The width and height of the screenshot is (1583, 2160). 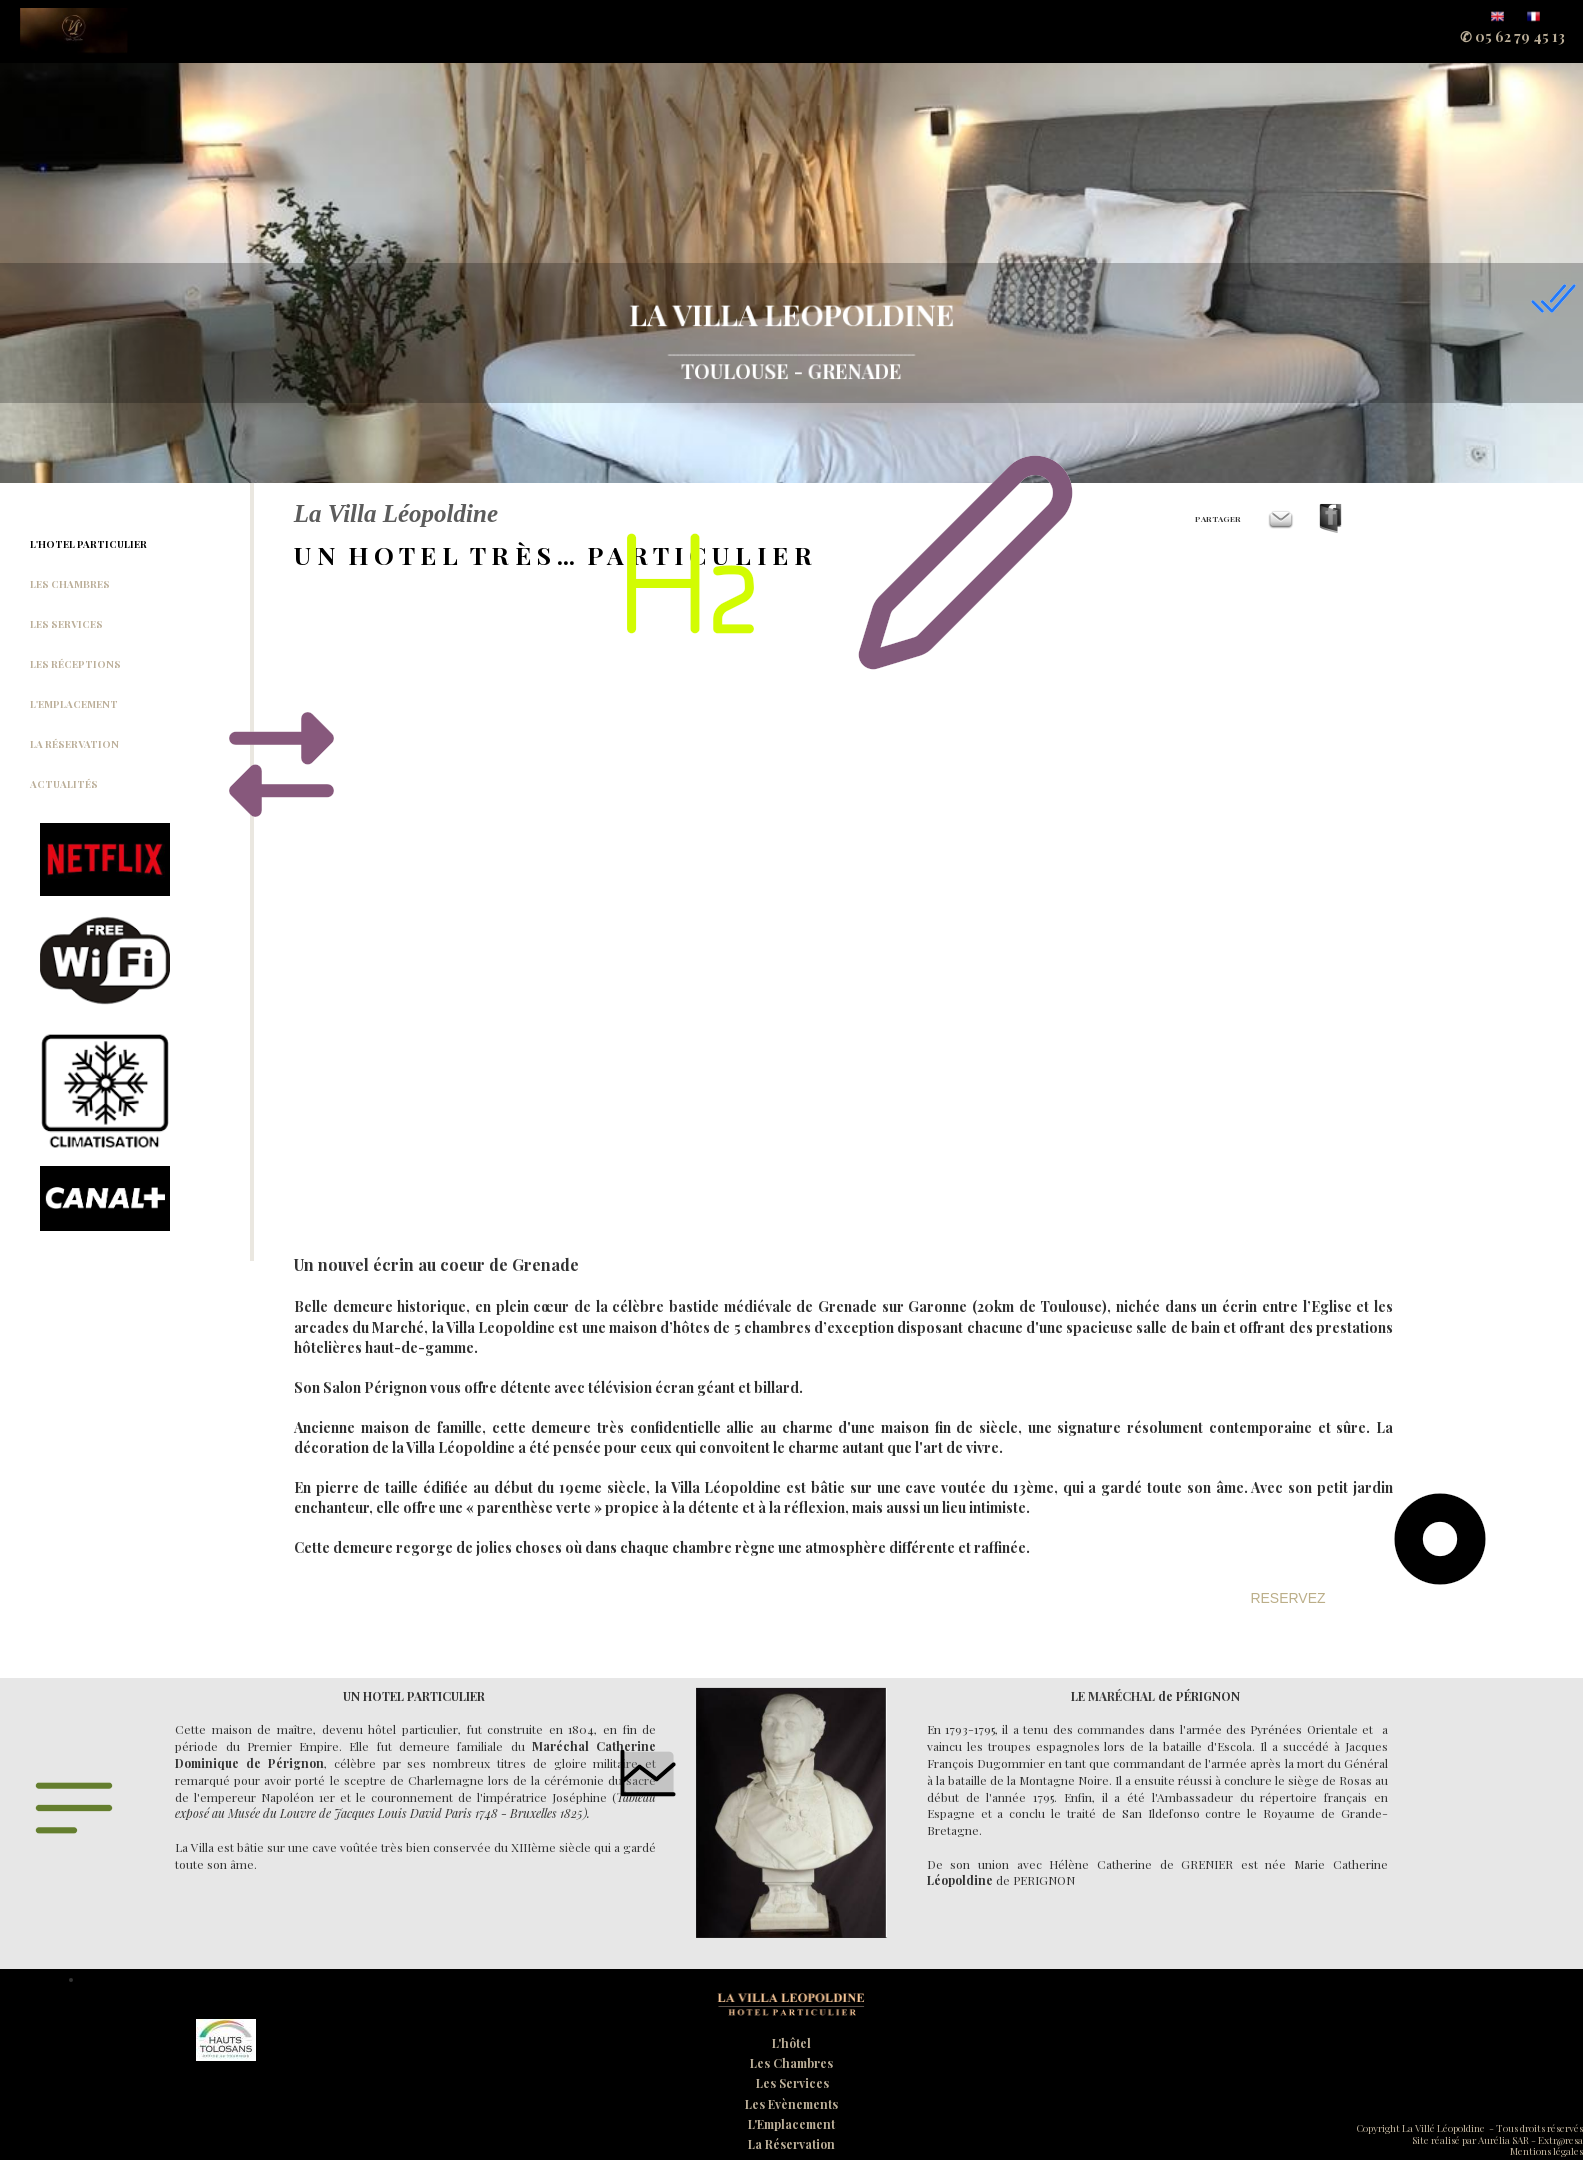 What do you see at coordinates (690, 583) in the screenshot?
I see `format text as heading level 2` at bounding box center [690, 583].